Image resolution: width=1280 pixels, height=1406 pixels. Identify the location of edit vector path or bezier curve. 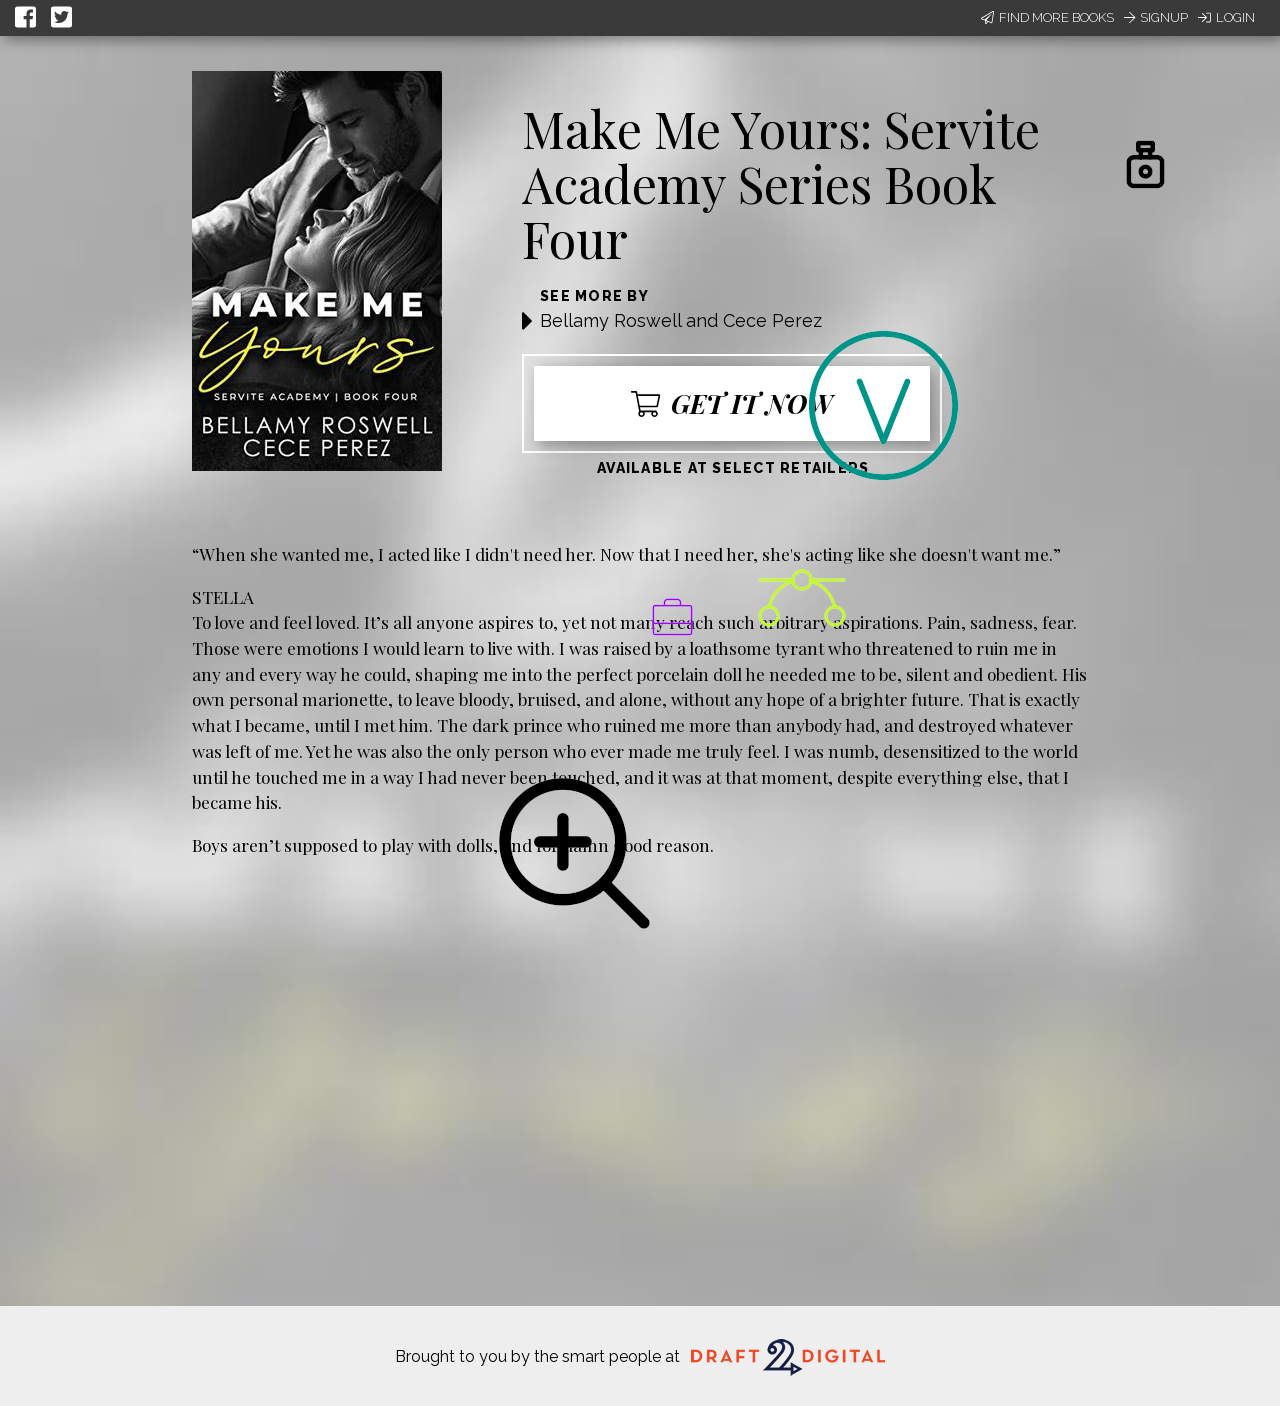
(802, 598).